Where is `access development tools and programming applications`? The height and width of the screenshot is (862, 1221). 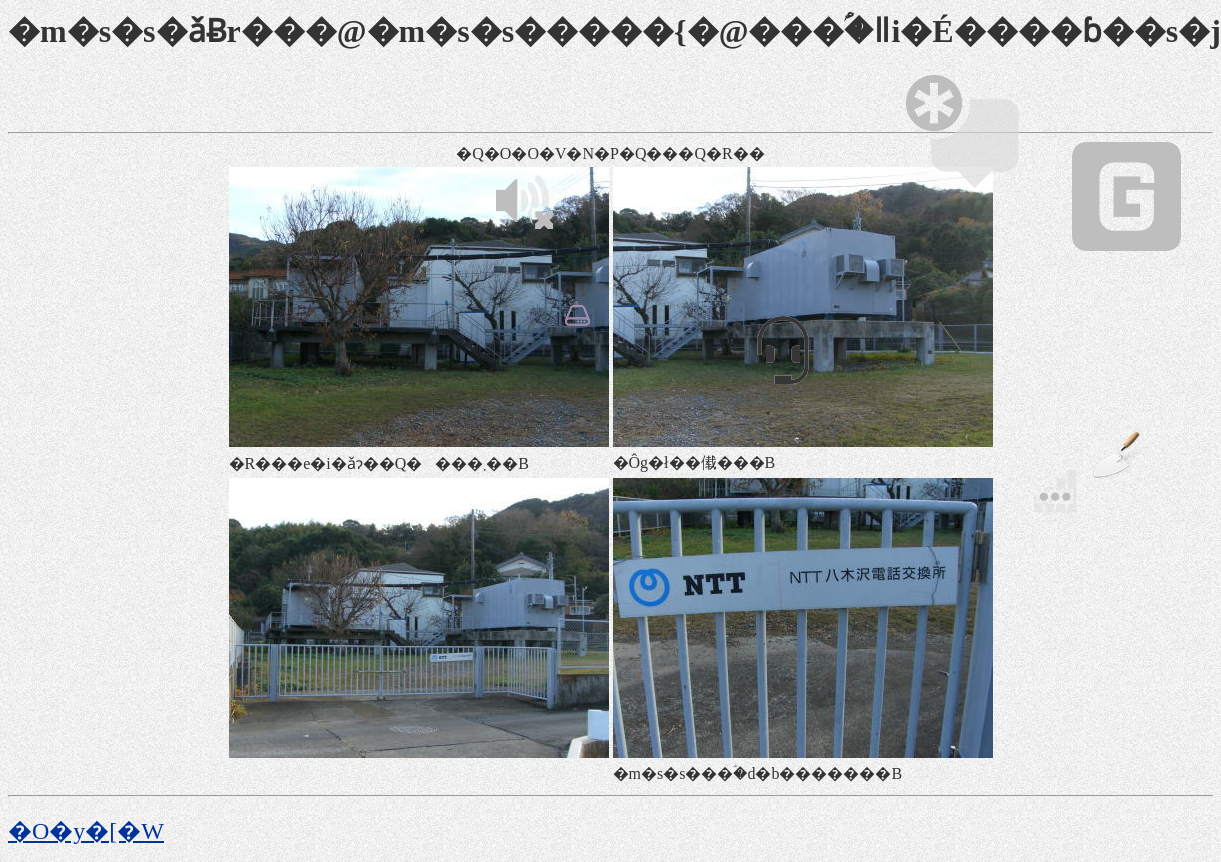
access development tools and programming applications is located at coordinates (1116, 455).